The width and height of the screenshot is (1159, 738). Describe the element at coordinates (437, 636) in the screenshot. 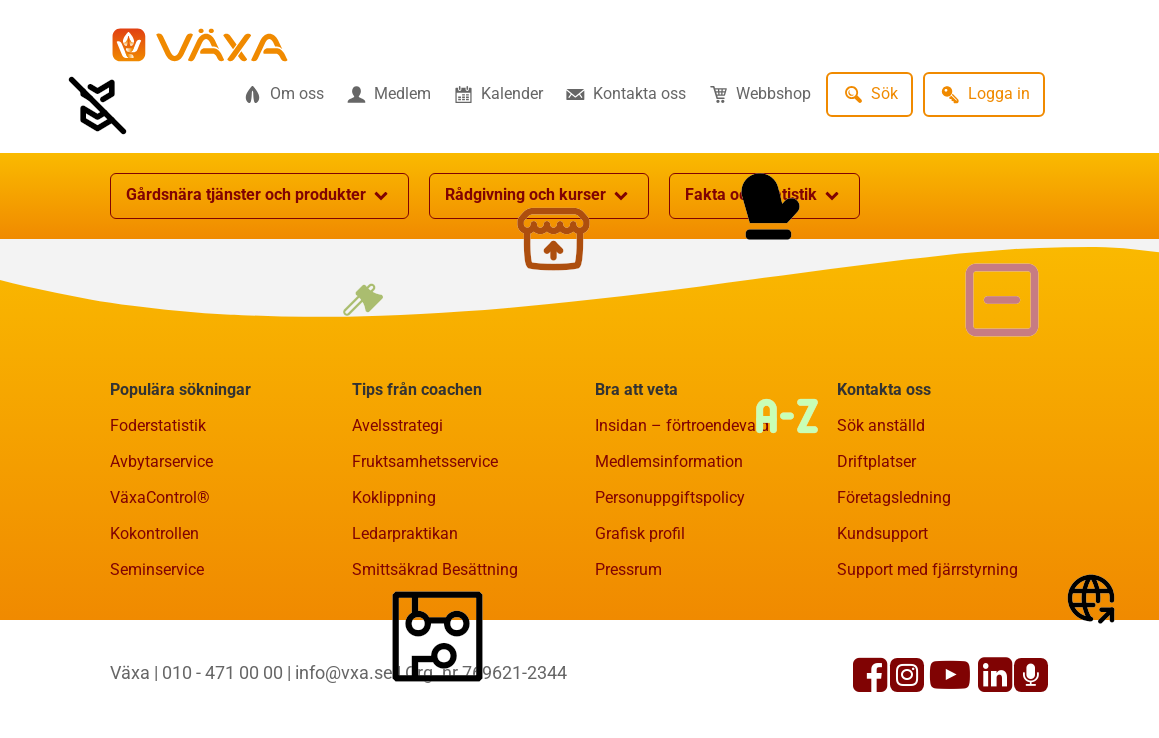

I see `view circuit board or hardware-related files` at that location.